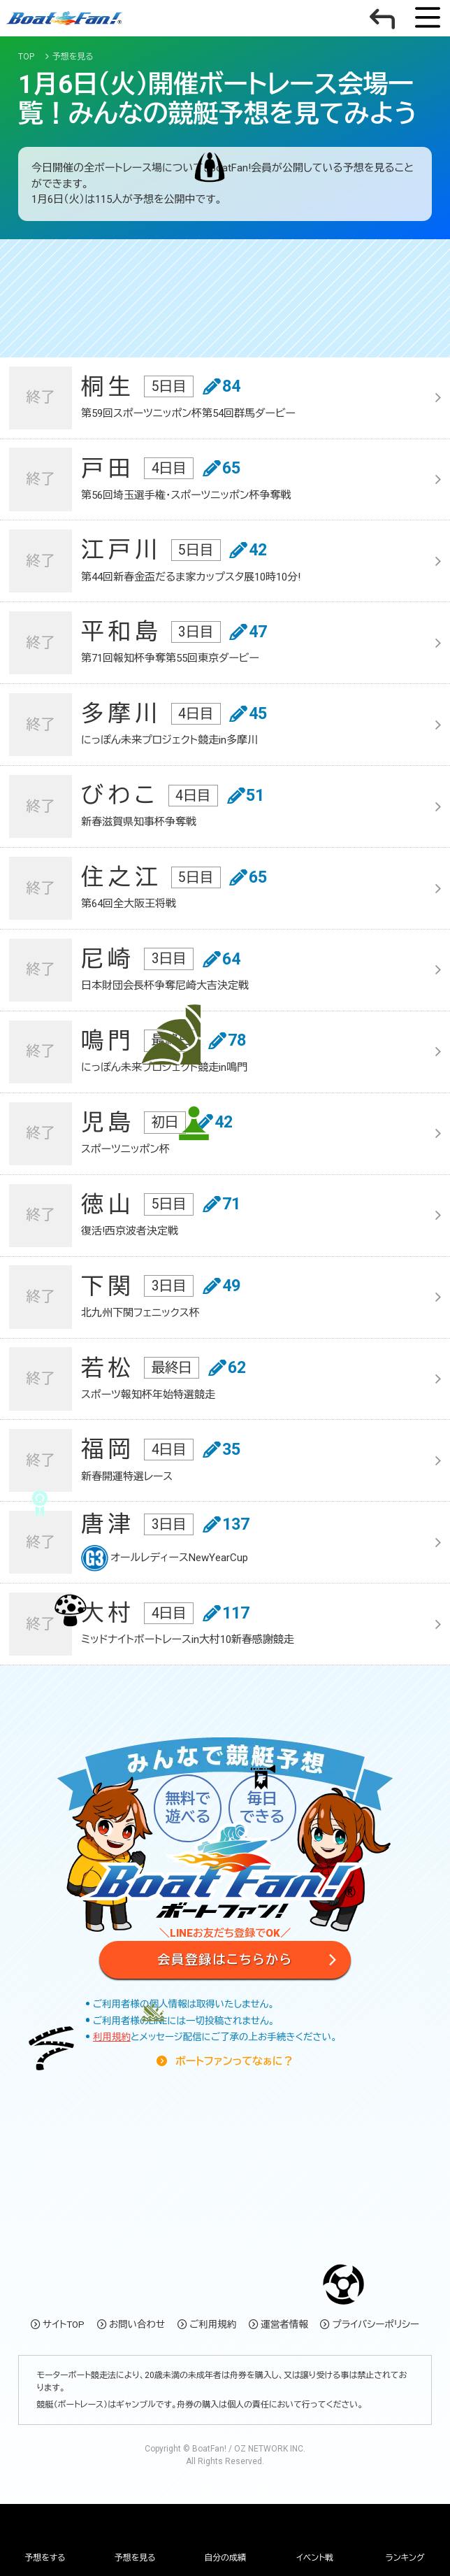 The image size is (450, 2576). I want to click on indicates game over or failure state, so click(153, 2010).